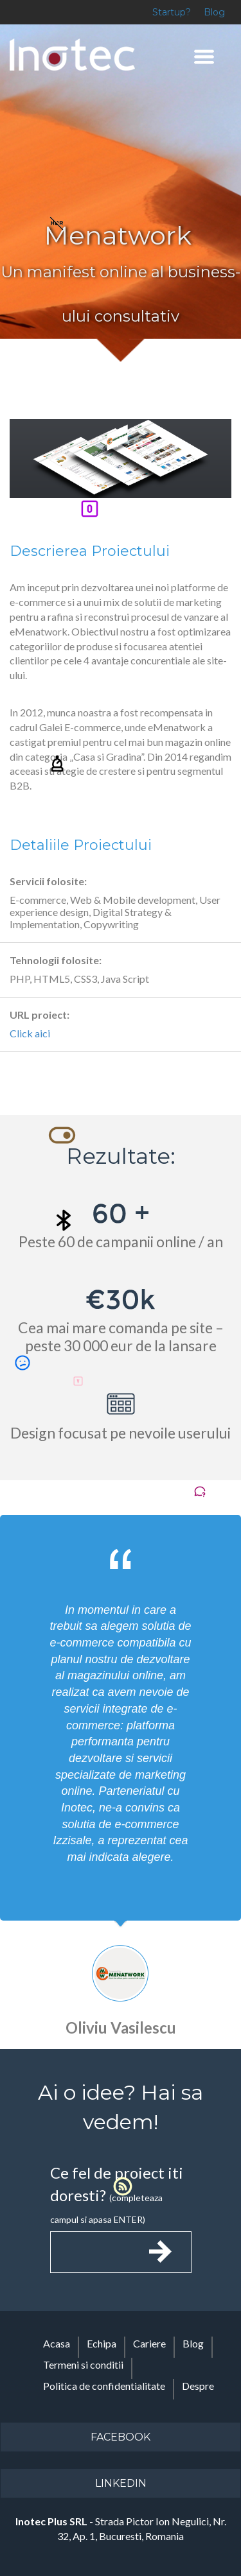 The height and width of the screenshot is (2576, 241). What do you see at coordinates (89, 508) in the screenshot?
I see `represents the letter "o" in a text or keyboard input` at bounding box center [89, 508].